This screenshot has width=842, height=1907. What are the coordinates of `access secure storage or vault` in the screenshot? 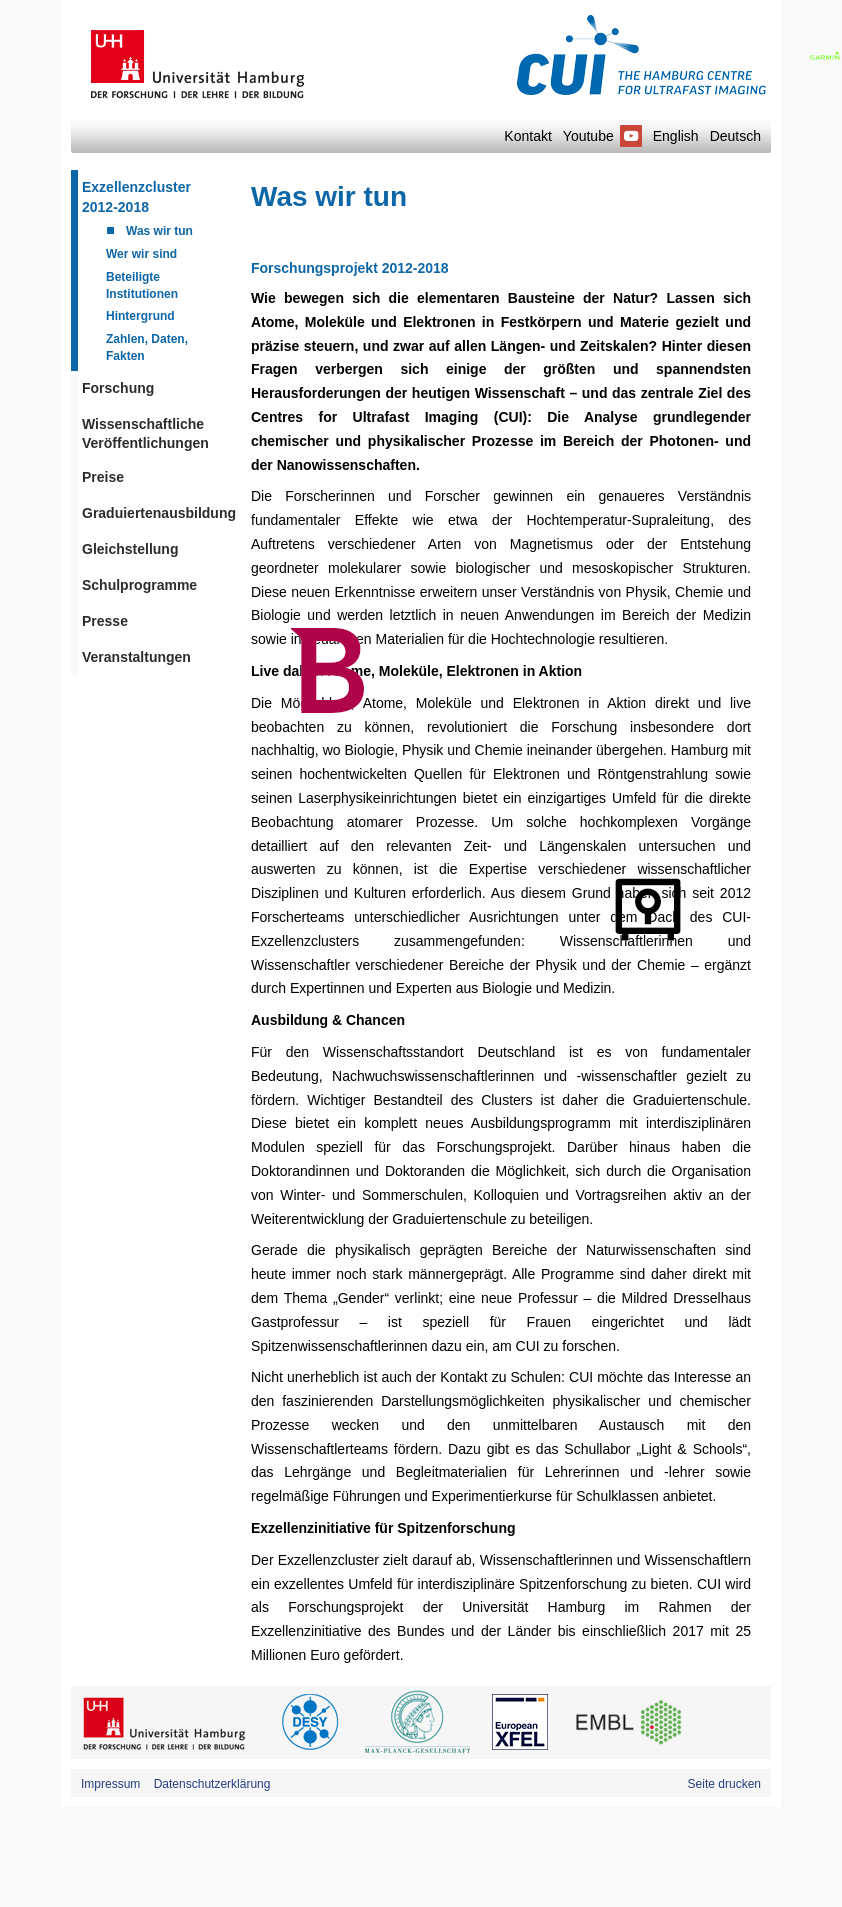 It's located at (648, 908).